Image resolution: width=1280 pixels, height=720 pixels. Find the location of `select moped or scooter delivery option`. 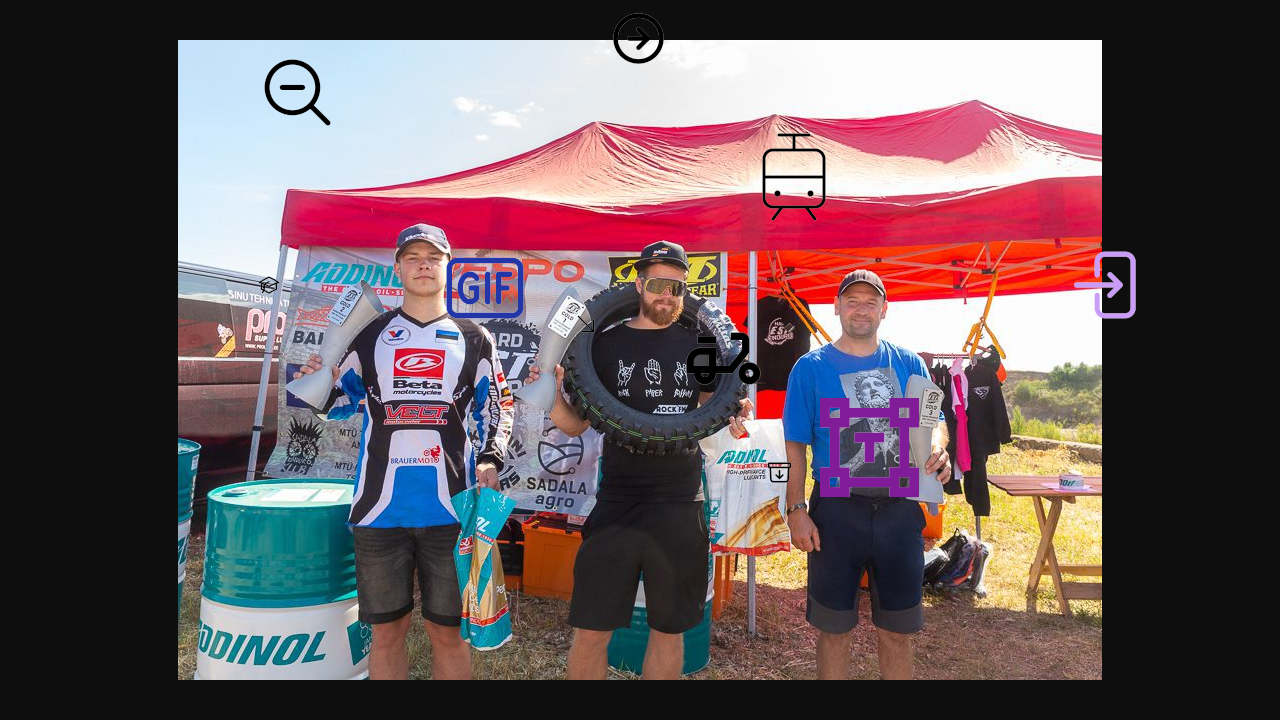

select moped or scooter delivery option is located at coordinates (723, 358).